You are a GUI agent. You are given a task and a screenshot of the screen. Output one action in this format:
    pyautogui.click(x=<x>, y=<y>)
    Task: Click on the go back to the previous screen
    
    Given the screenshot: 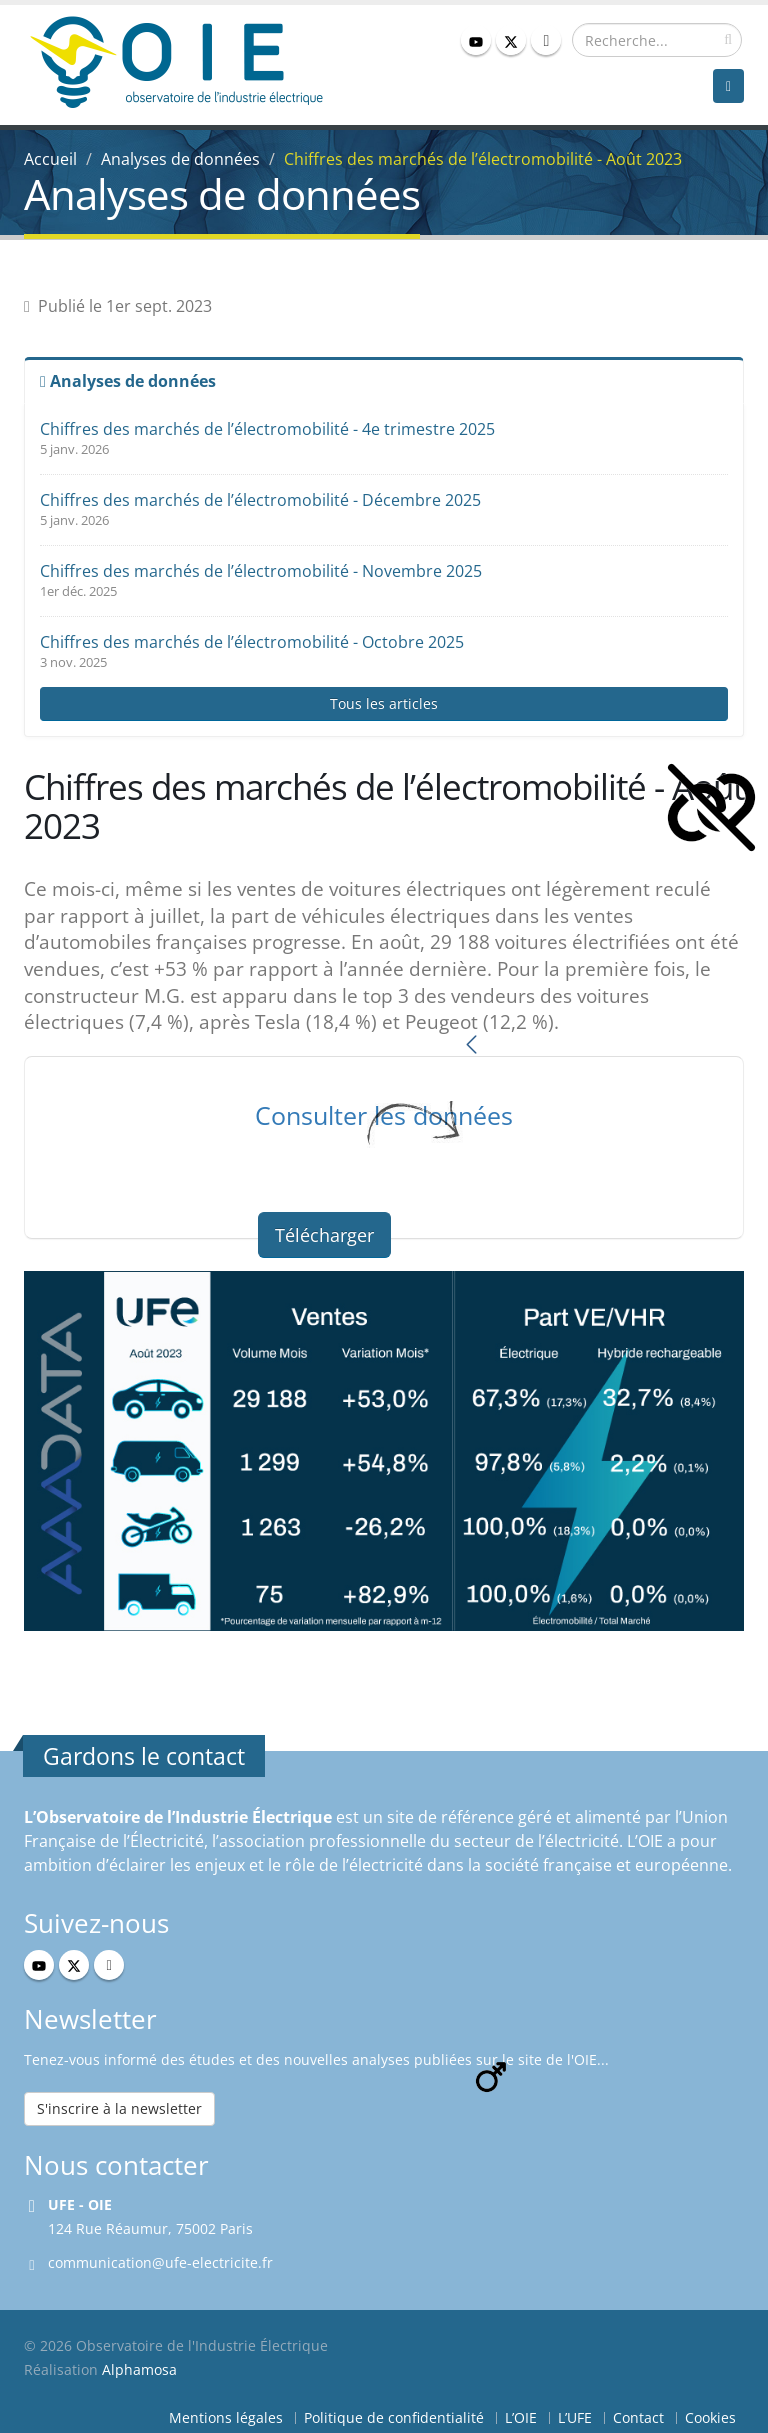 What is the action you would take?
    pyautogui.click(x=471, y=1044)
    